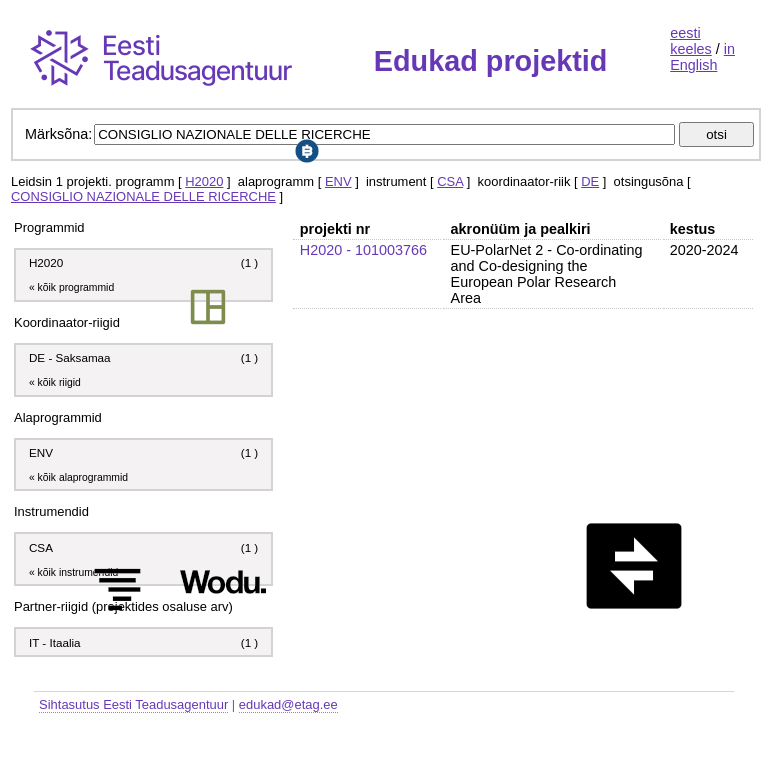 This screenshot has width=768, height=769. I want to click on switch to grid layout view, so click(208, 307).